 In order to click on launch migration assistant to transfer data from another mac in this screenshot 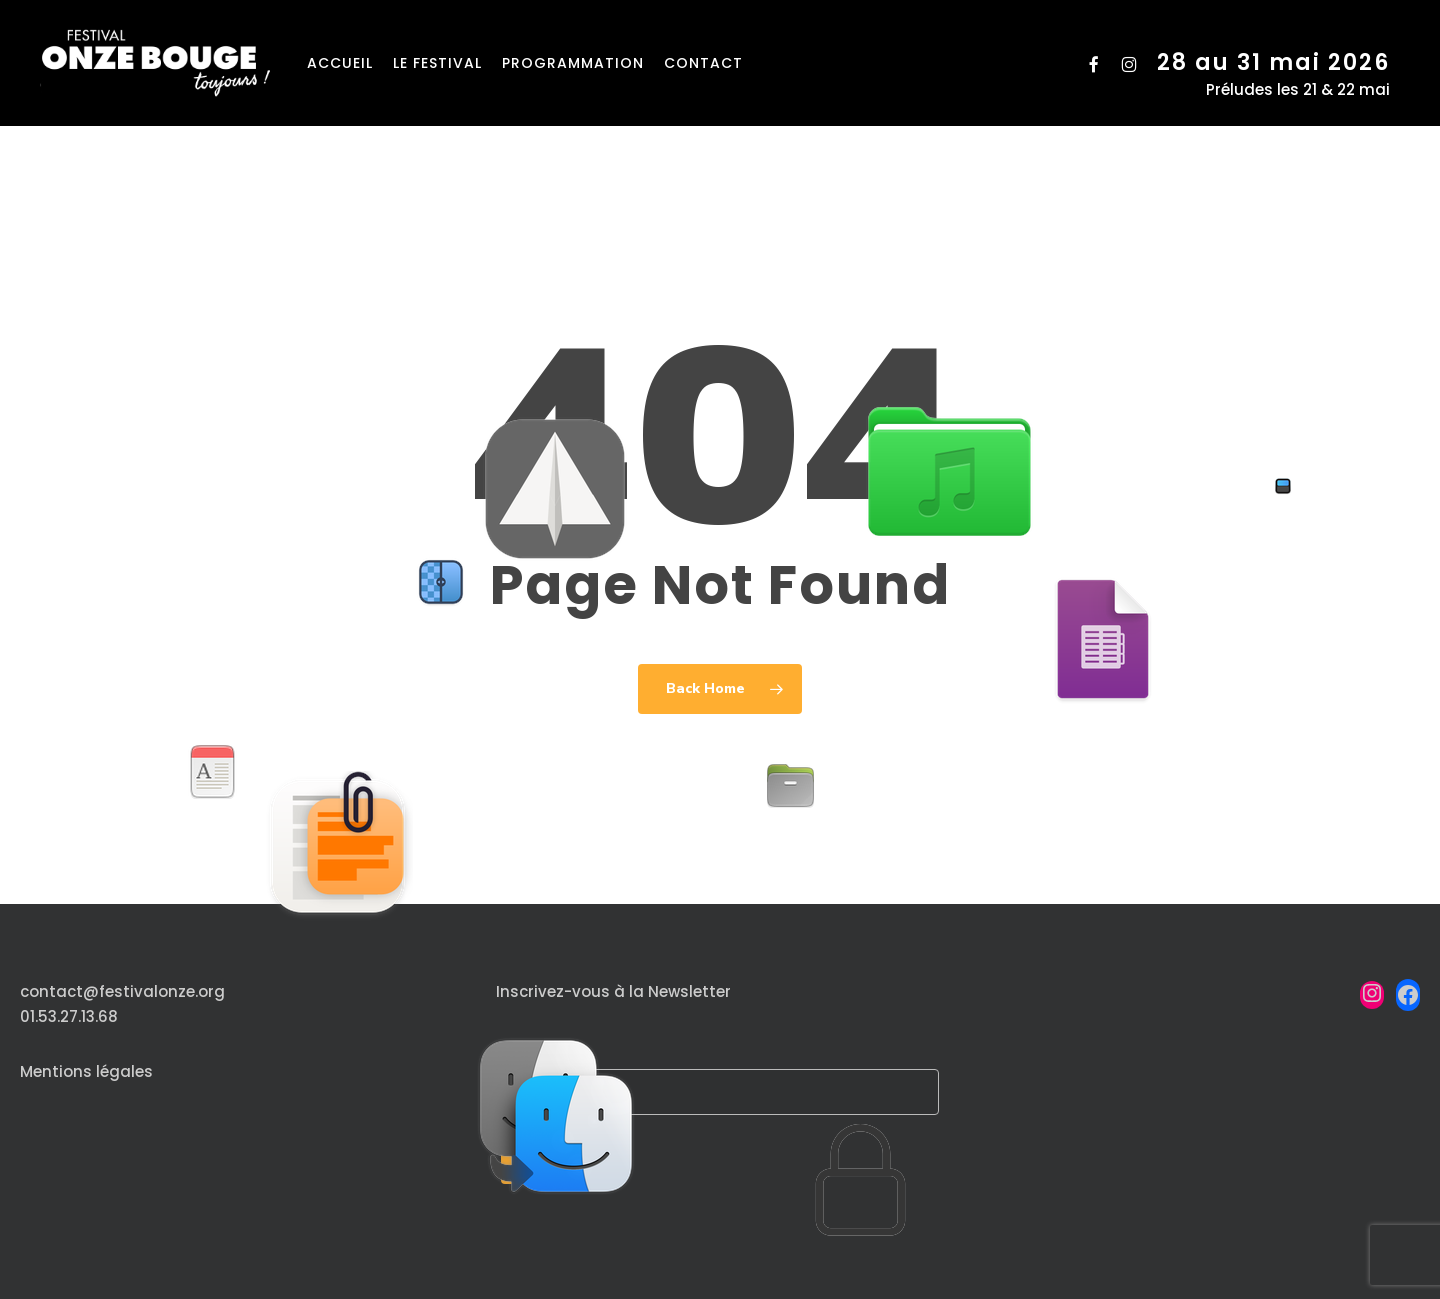, I will do `click(556, 1116)`.